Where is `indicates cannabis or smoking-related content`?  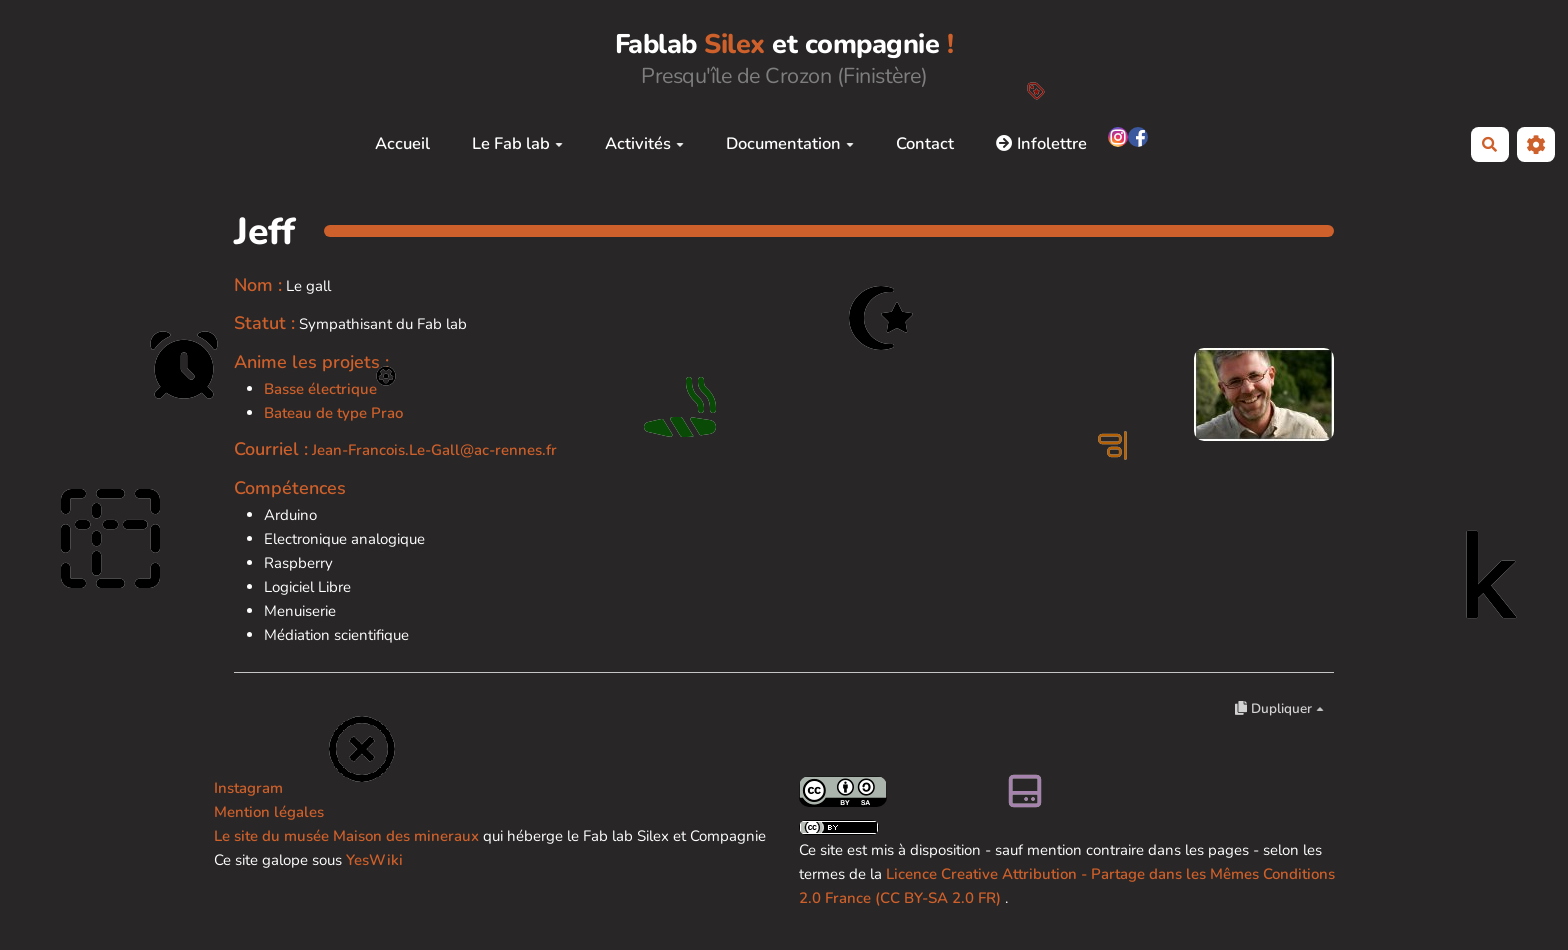 indicates cannabis or smoking-related content is located at coordinates (680, 409).